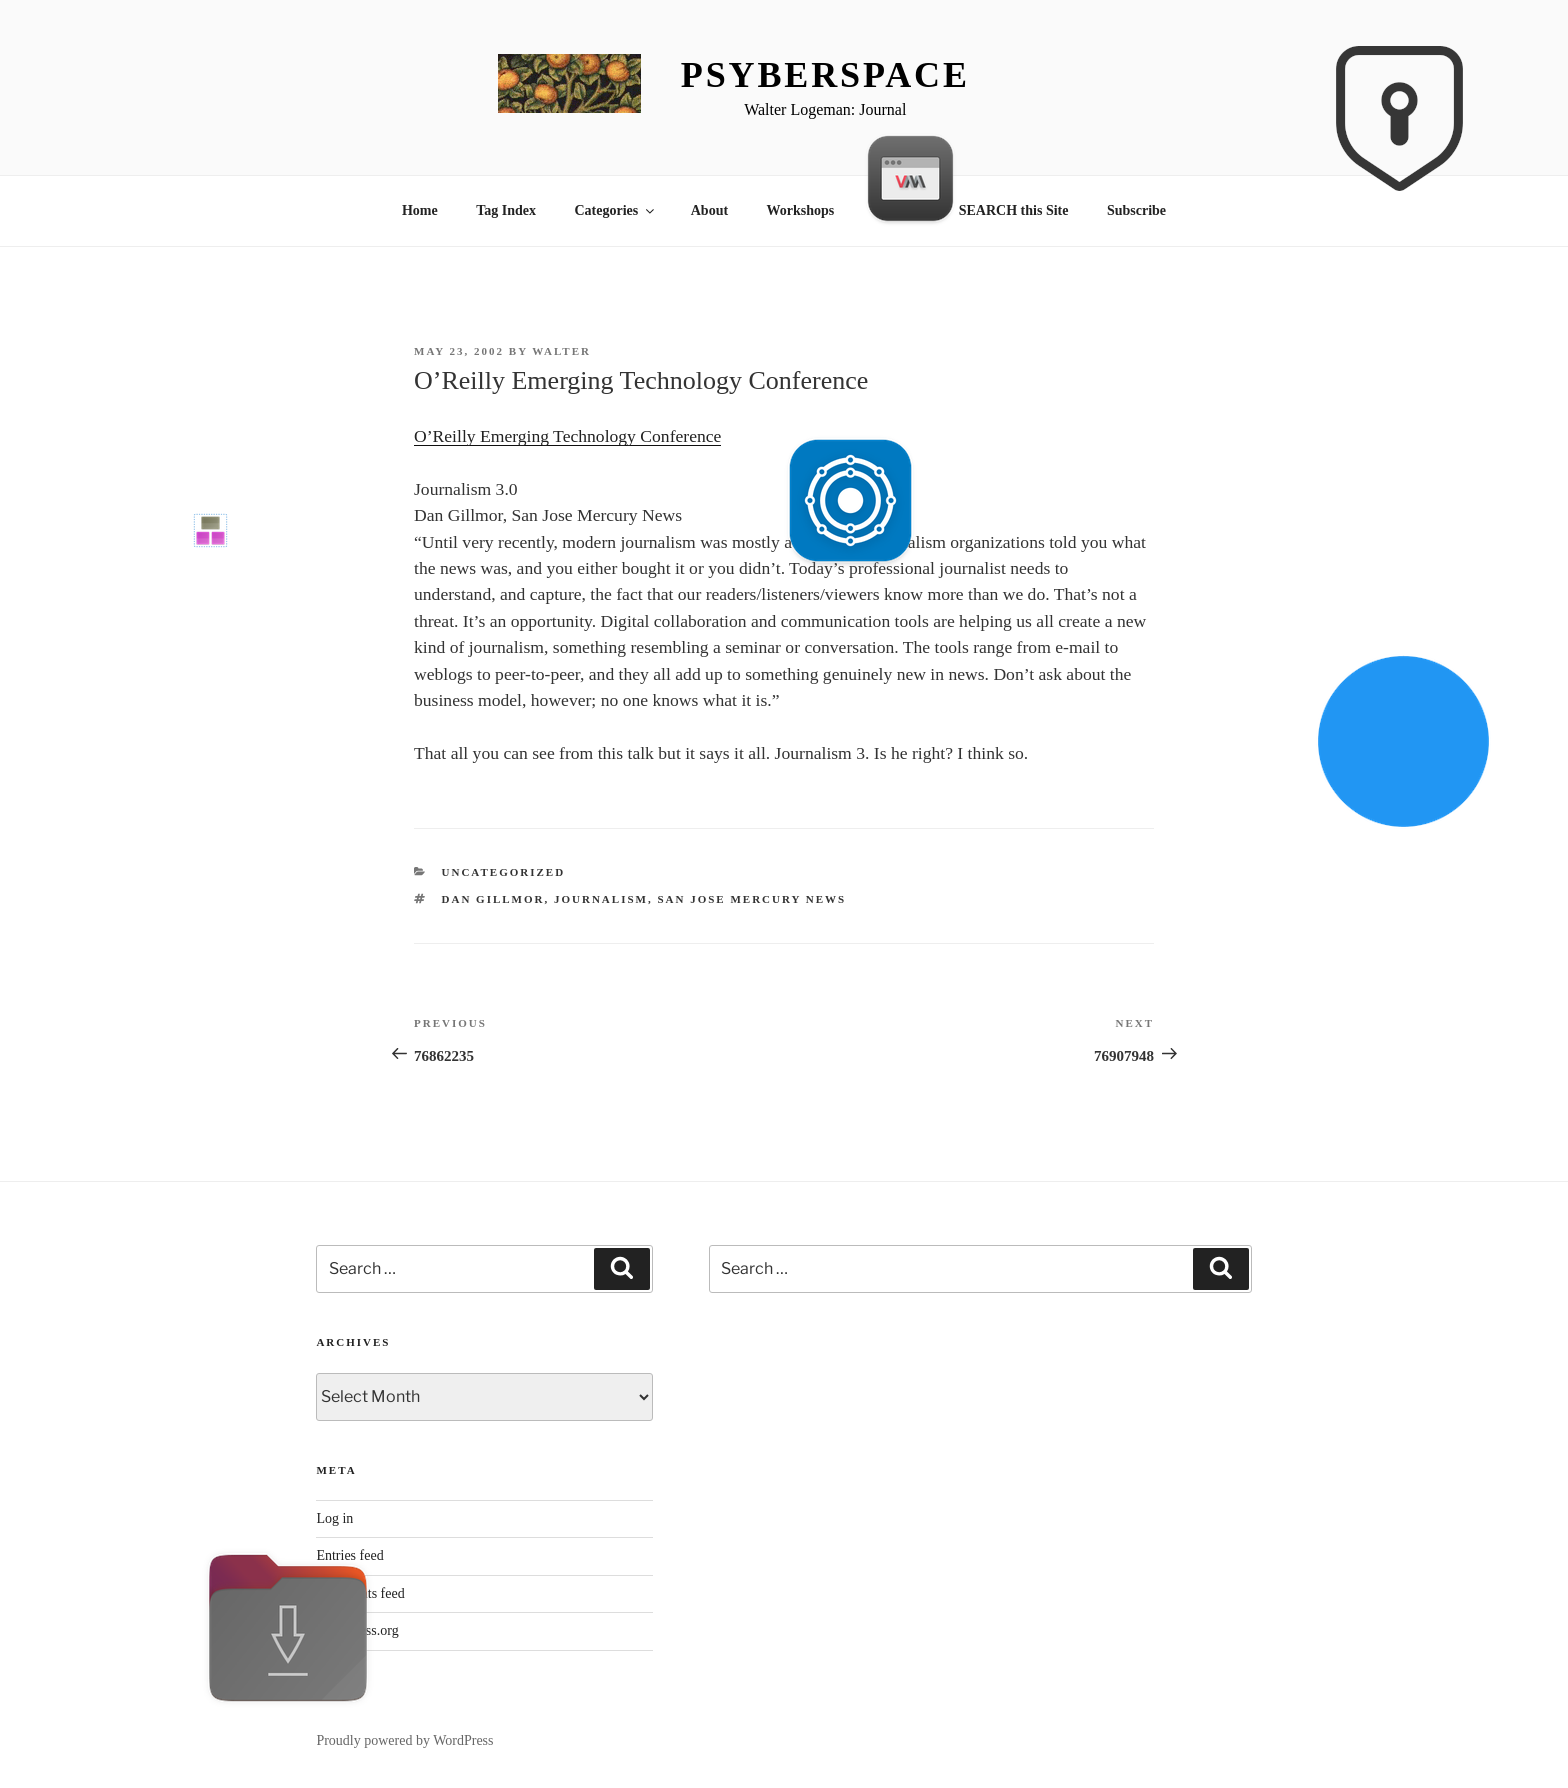 The width and height of the screenshot is (1568, 1788). I want to click on open your downloads folder, so click(288, 1628).